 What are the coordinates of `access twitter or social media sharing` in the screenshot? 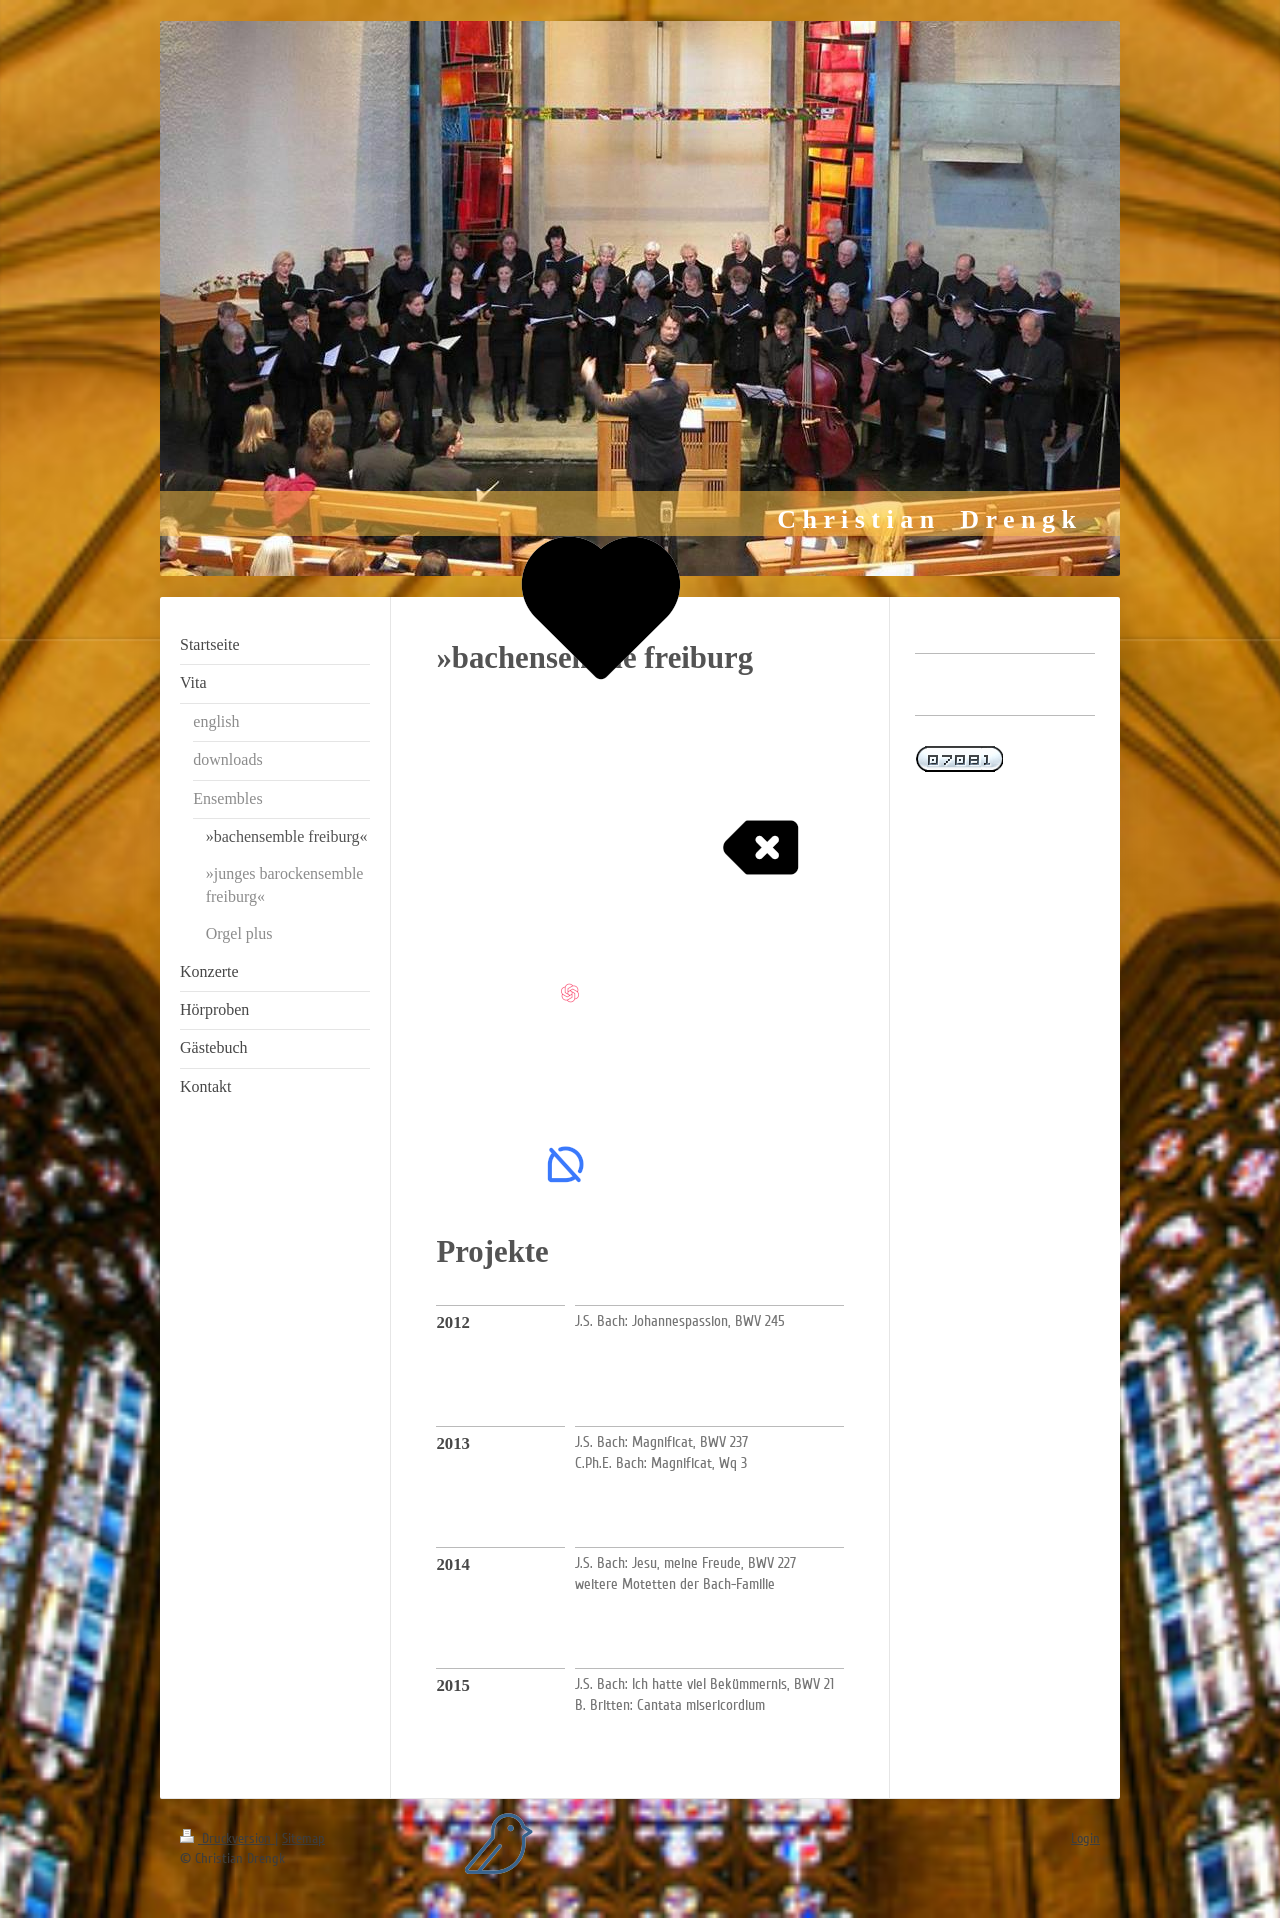 It's located at (500, 1846).